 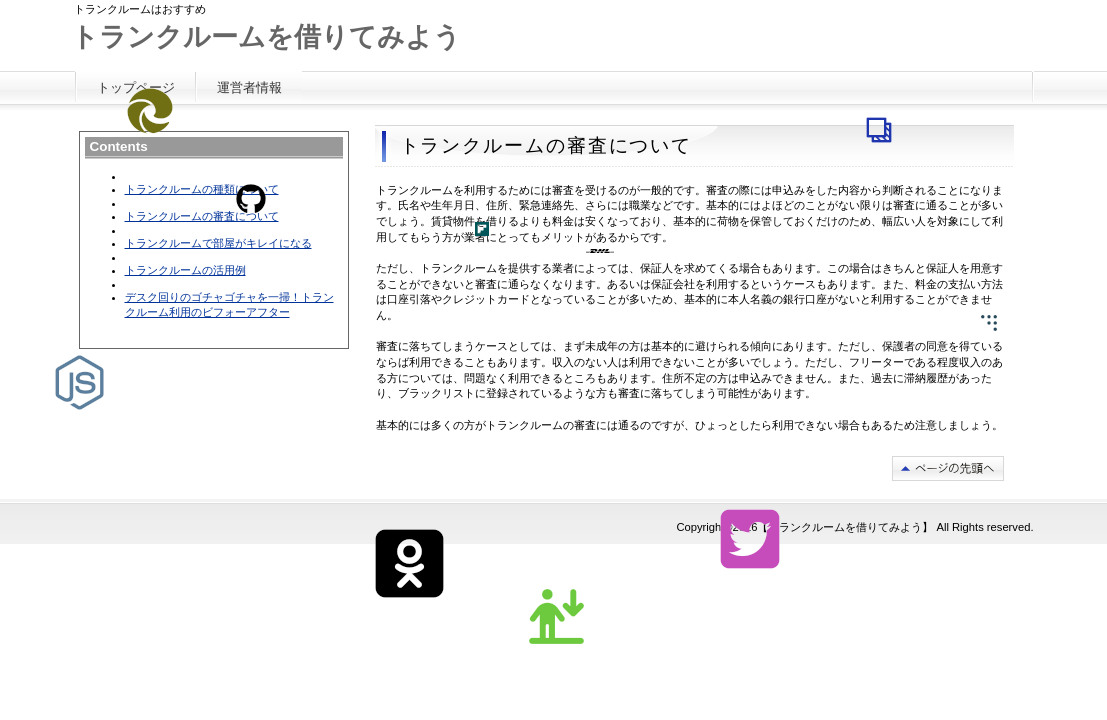 I want to click on download user profile, so click(x=556, y=616).